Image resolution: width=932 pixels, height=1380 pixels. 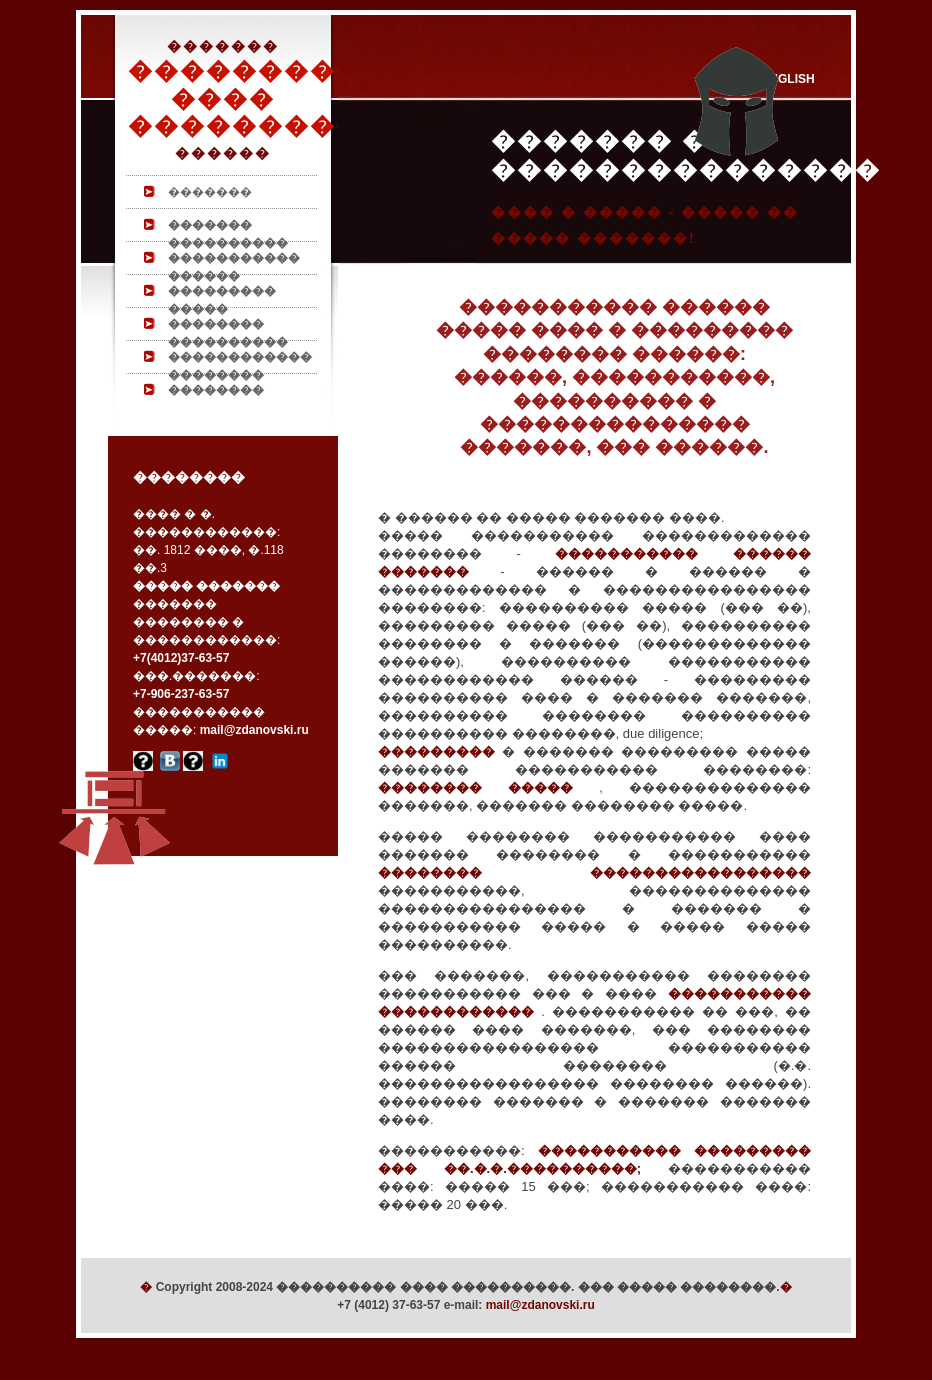 I want to click on select warrior or knight character class, so click(x=736, y=103).